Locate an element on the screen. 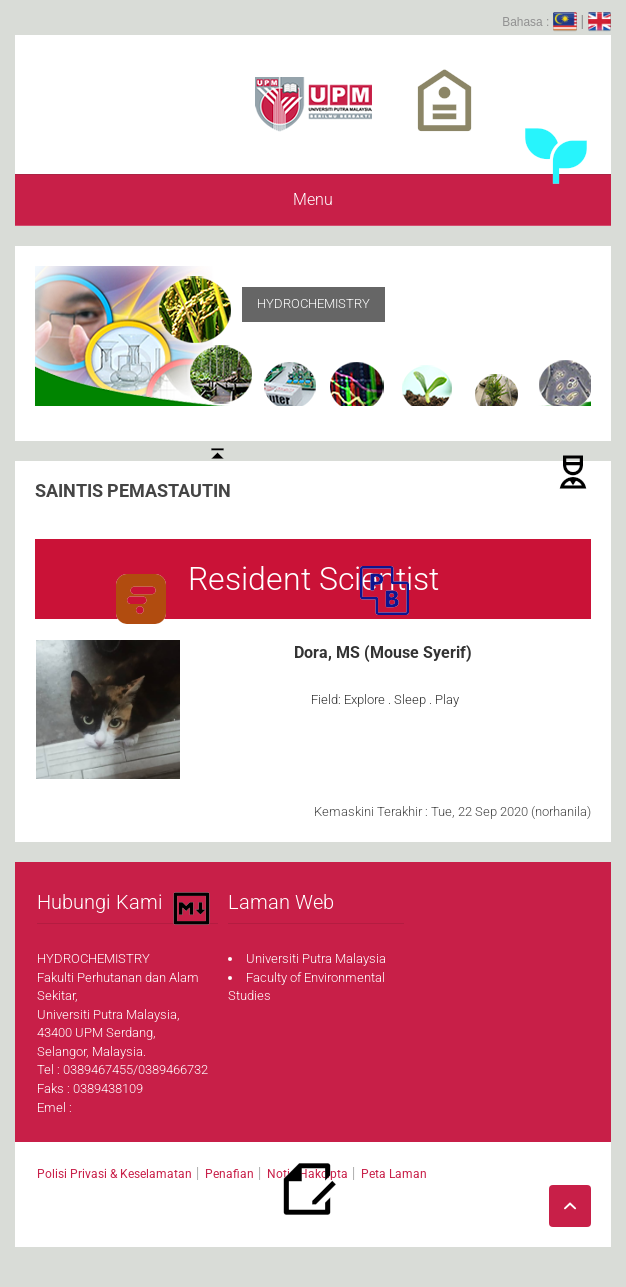  open the Folo app is located at coordinates (141, 599).